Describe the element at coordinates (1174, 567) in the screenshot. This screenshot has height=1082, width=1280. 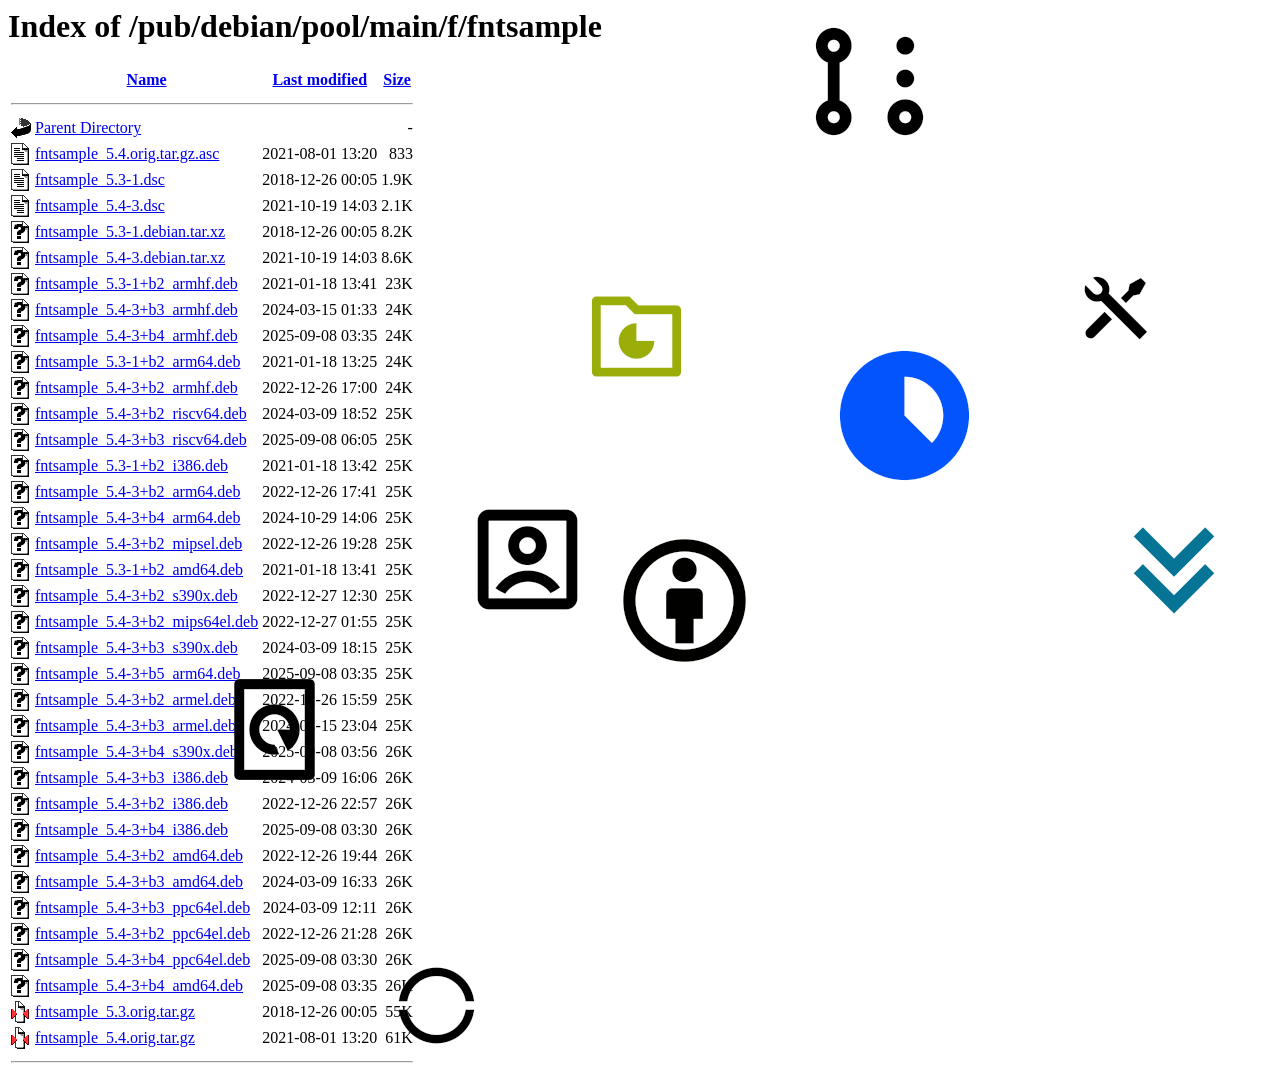
I see `scroll down to see more content` at that location.